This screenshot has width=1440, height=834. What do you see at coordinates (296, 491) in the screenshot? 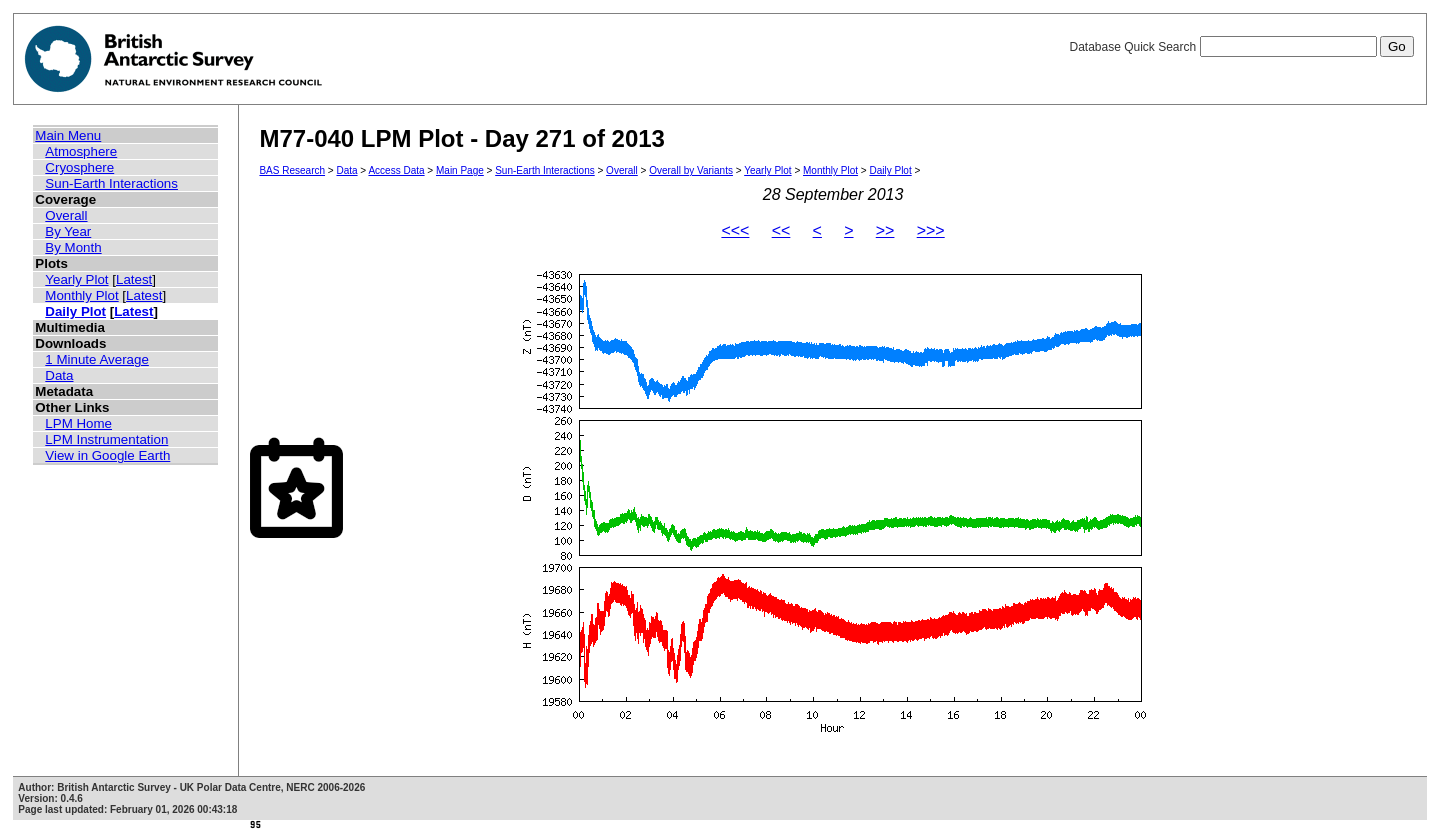
I see `view favorite or starred events` at bounding box center [296, 491].